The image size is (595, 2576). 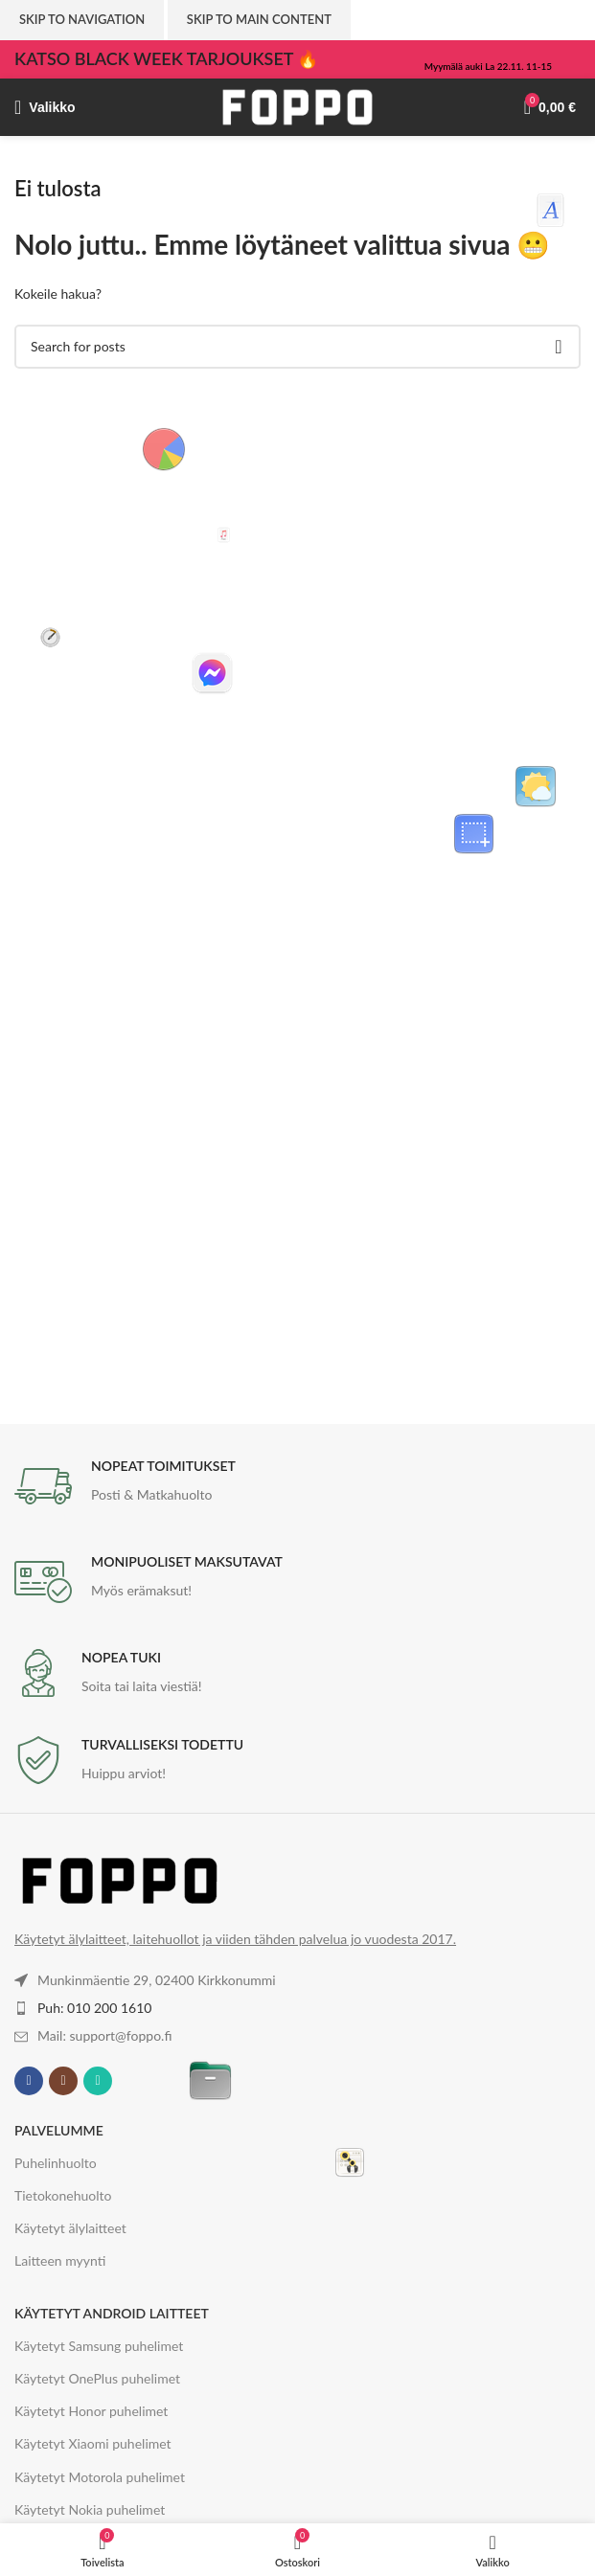 I want to click on a TrueType font file, so click(x=550, y=210).